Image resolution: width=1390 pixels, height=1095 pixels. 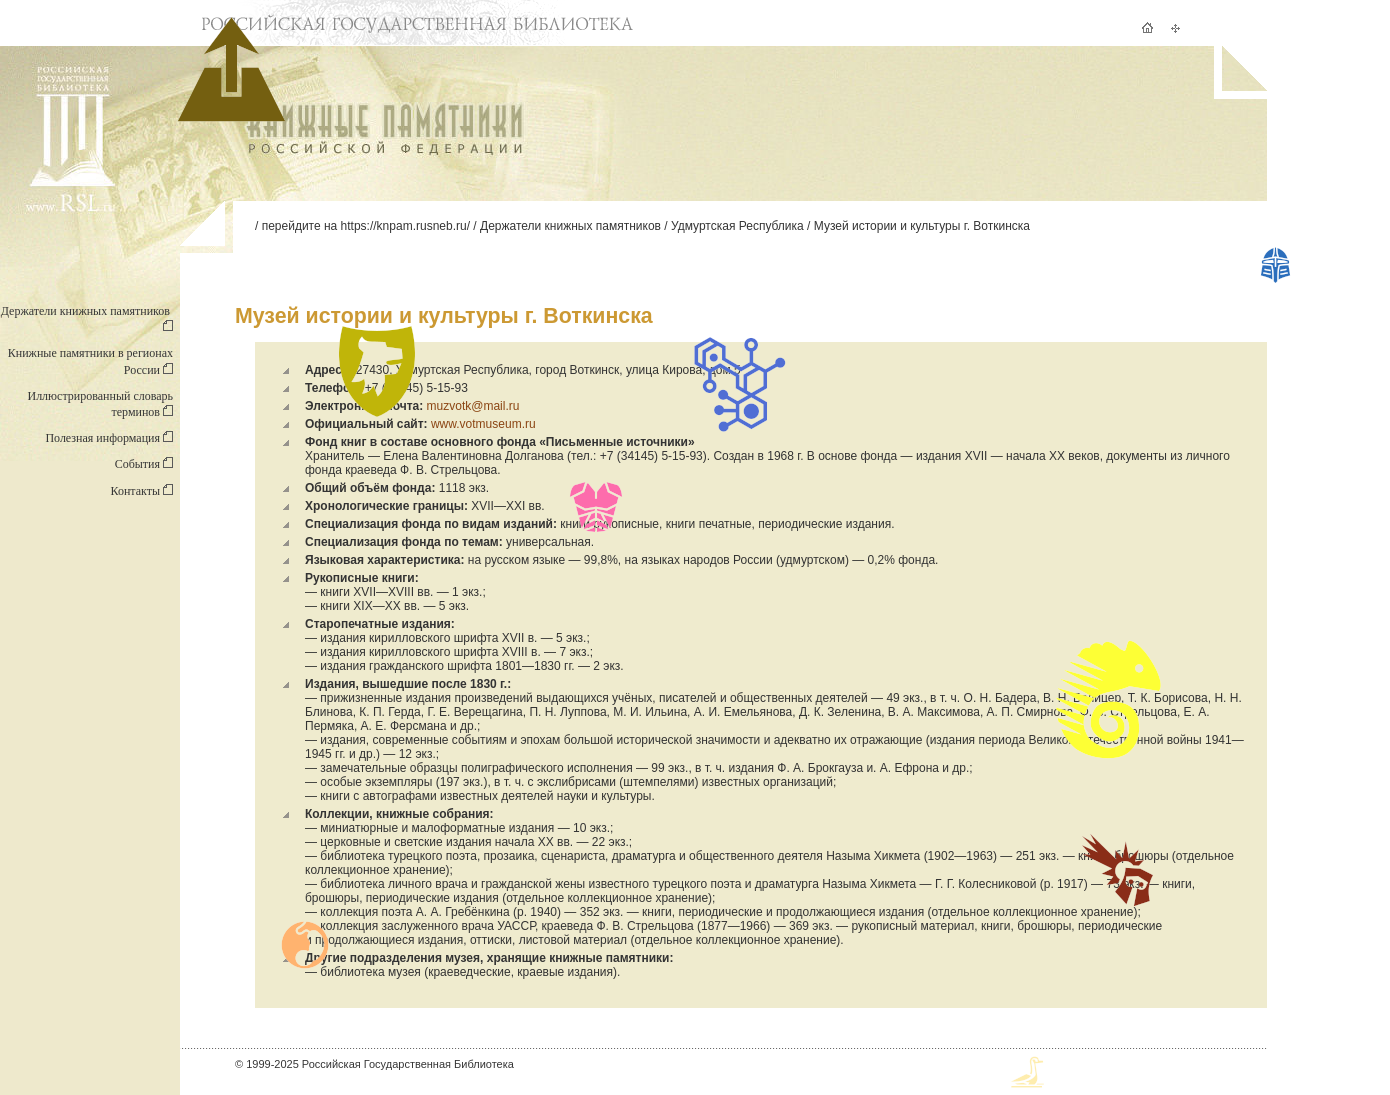 I want to click on select knight or warrior class, so click(x=1275, y=264).